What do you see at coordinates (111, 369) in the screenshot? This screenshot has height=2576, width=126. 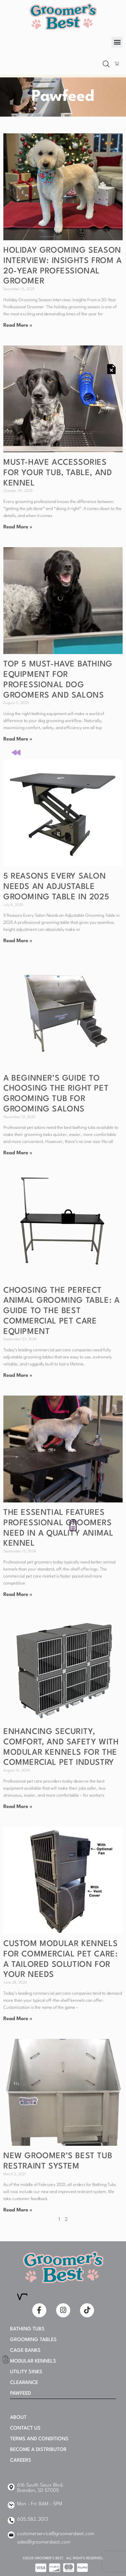 I see `delete or remove a file` at bounding box center [111, 369].